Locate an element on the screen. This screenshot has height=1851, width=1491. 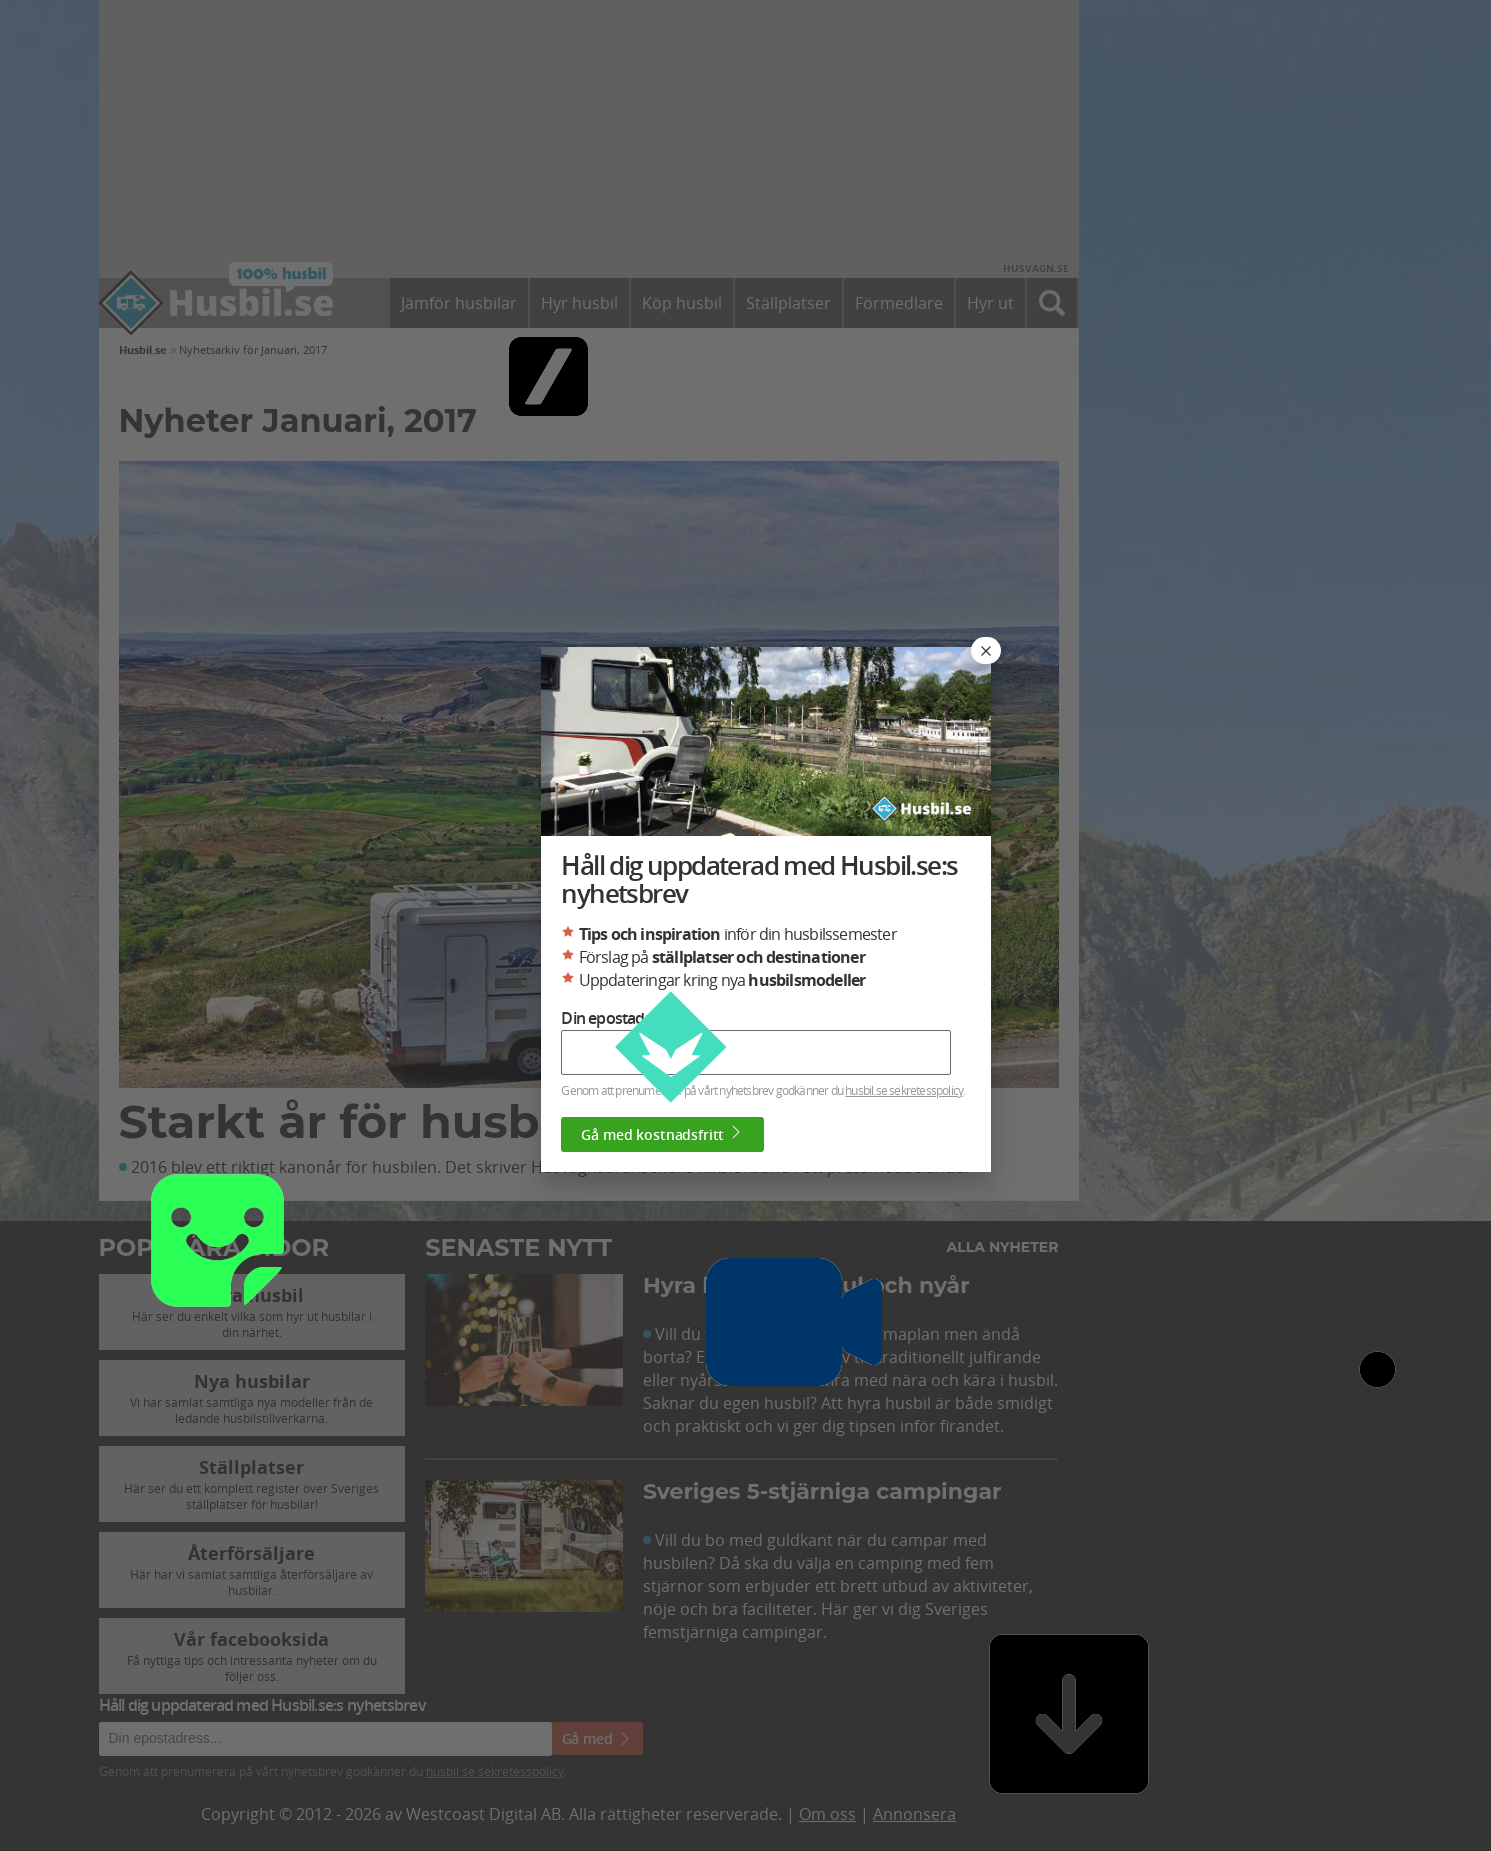
download file or content is located at coordinates (1069, 1714).